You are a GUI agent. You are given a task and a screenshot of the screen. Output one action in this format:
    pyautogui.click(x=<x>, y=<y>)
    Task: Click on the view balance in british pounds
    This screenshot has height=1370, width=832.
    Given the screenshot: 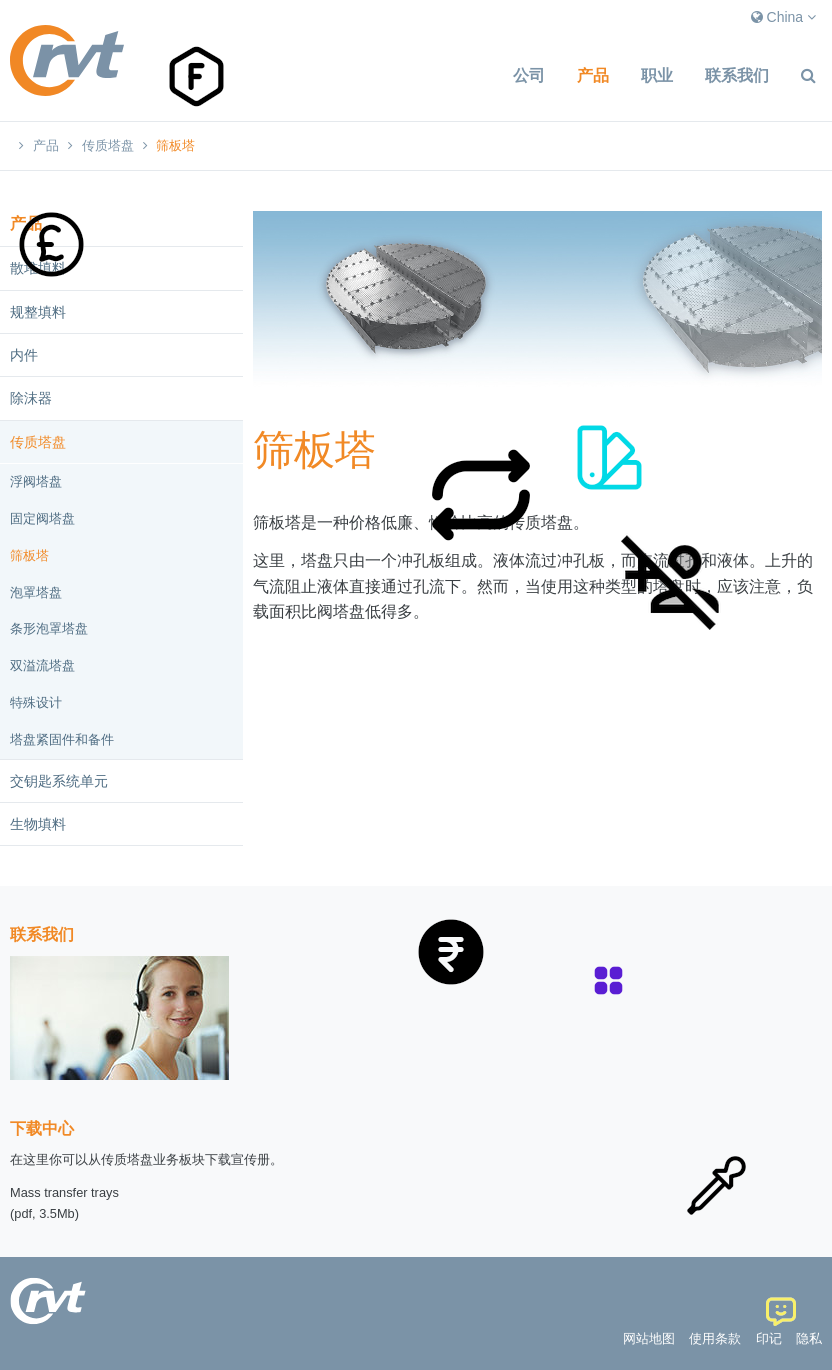 What is the action you would take?
    pyautogui.click(x=51, y=244)
    